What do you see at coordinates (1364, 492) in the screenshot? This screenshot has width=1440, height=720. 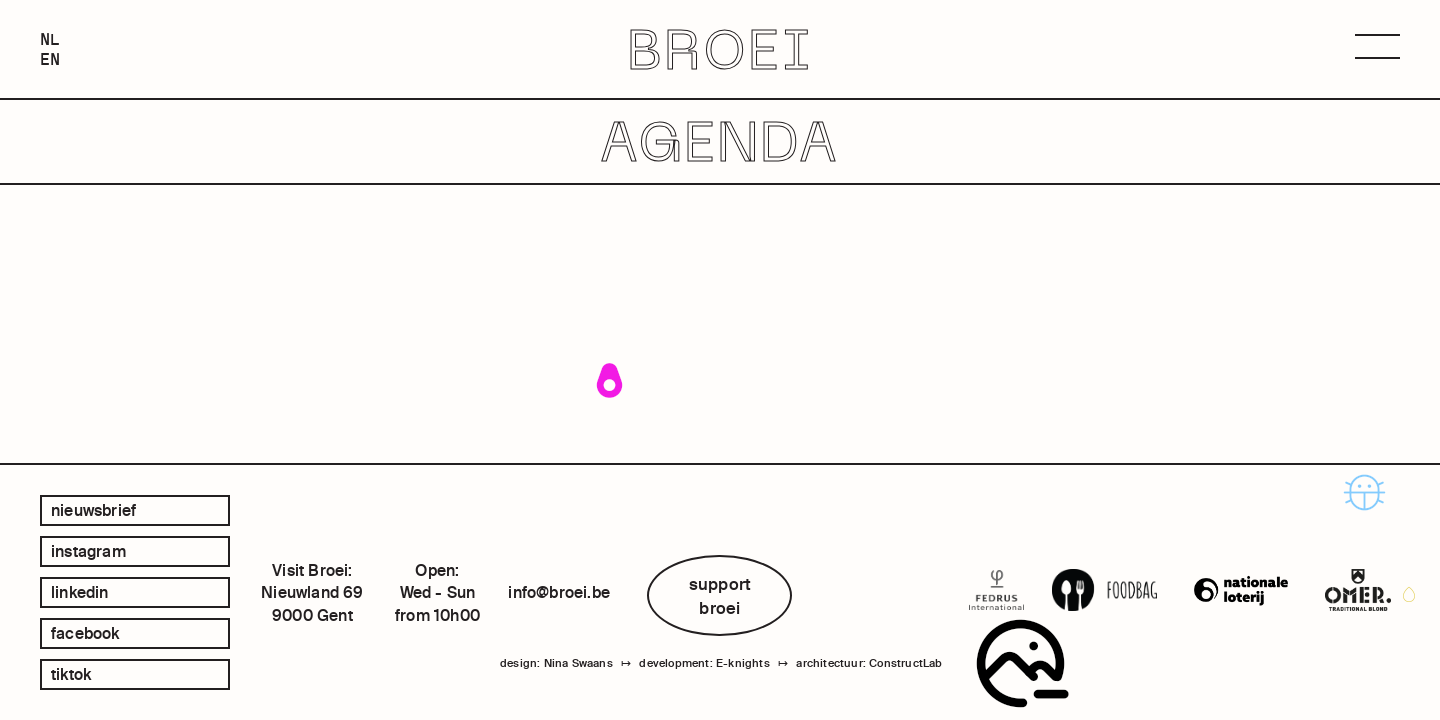 I see `report a bug or issue` at bounding box center [1364, 492].